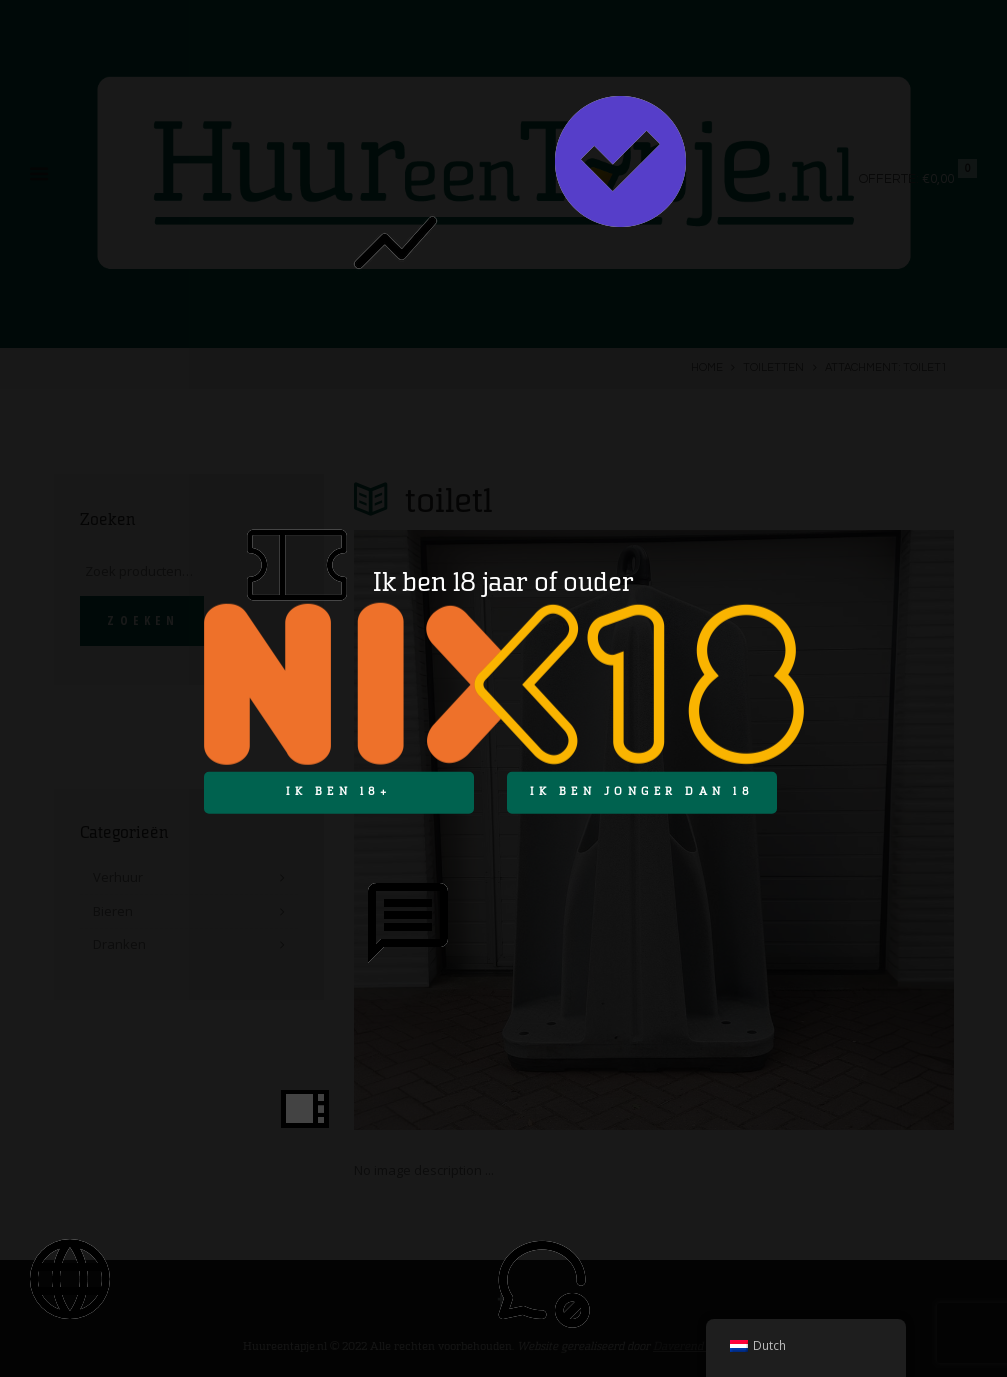 This screenshot has height=1377, width=1007. I want to click on view your tickets or passes, so click(297, 565).